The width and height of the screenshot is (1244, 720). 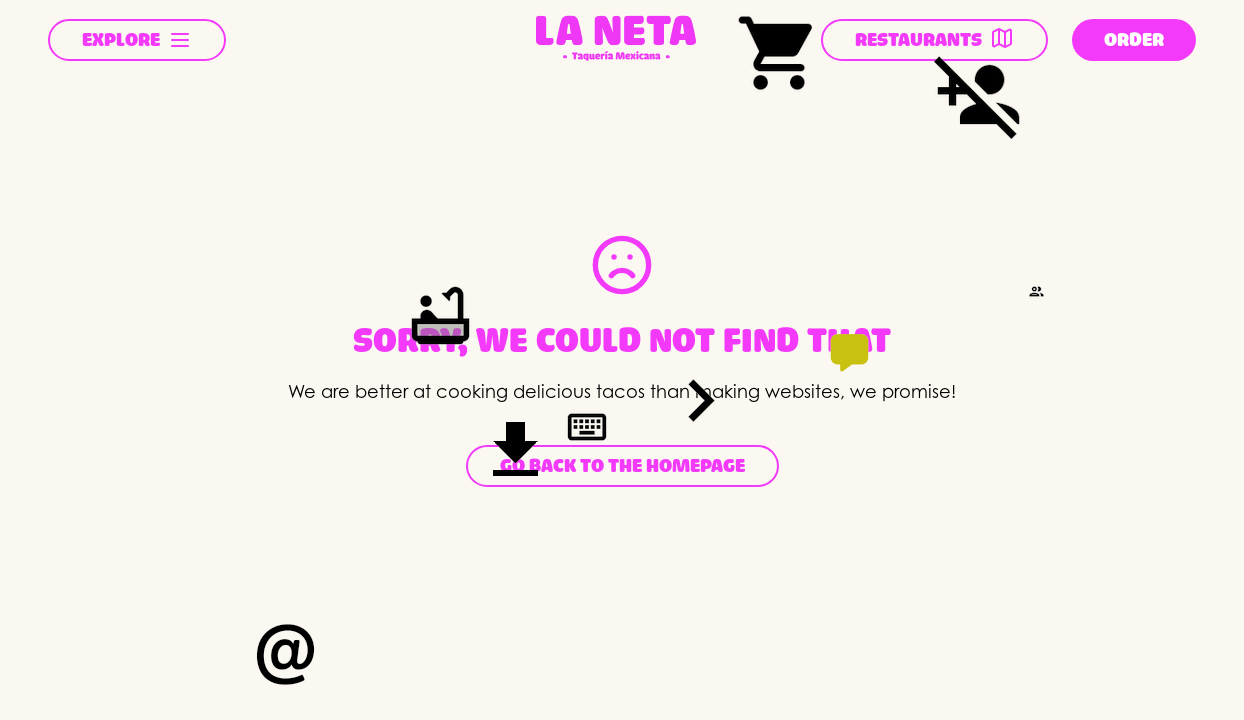 What do you see at coordinates (285, 654) in the screenshot?
I see `mention a user in chat` at bounding box center [285, 654].